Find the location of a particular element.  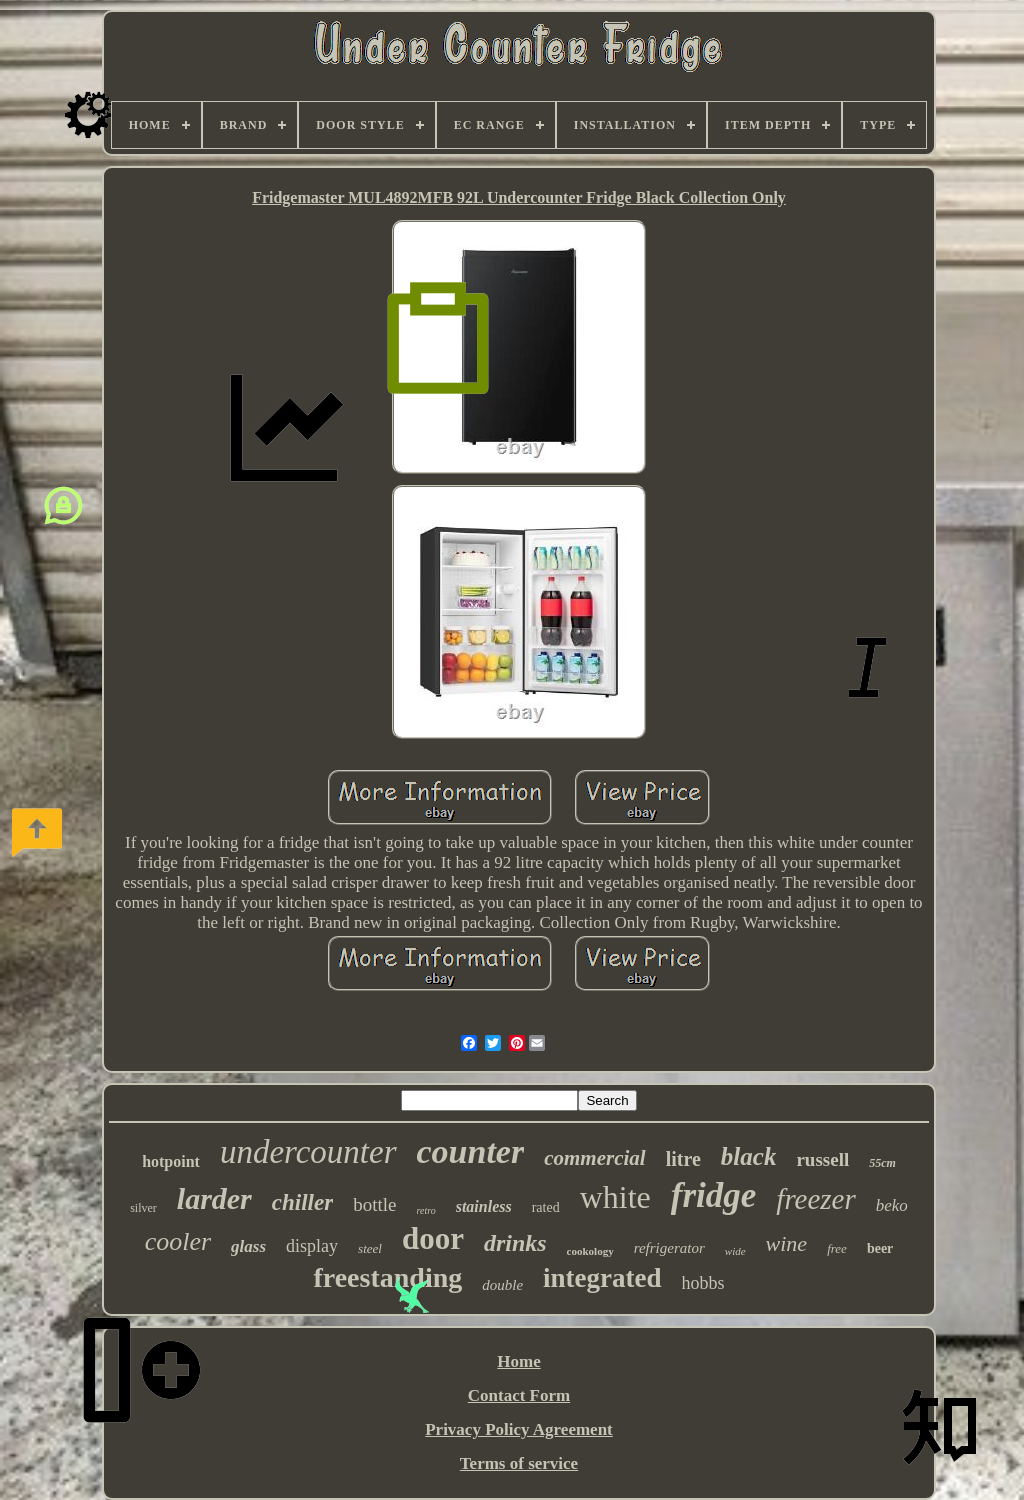

falcon framework logo is located at coordinates (412, 1295).